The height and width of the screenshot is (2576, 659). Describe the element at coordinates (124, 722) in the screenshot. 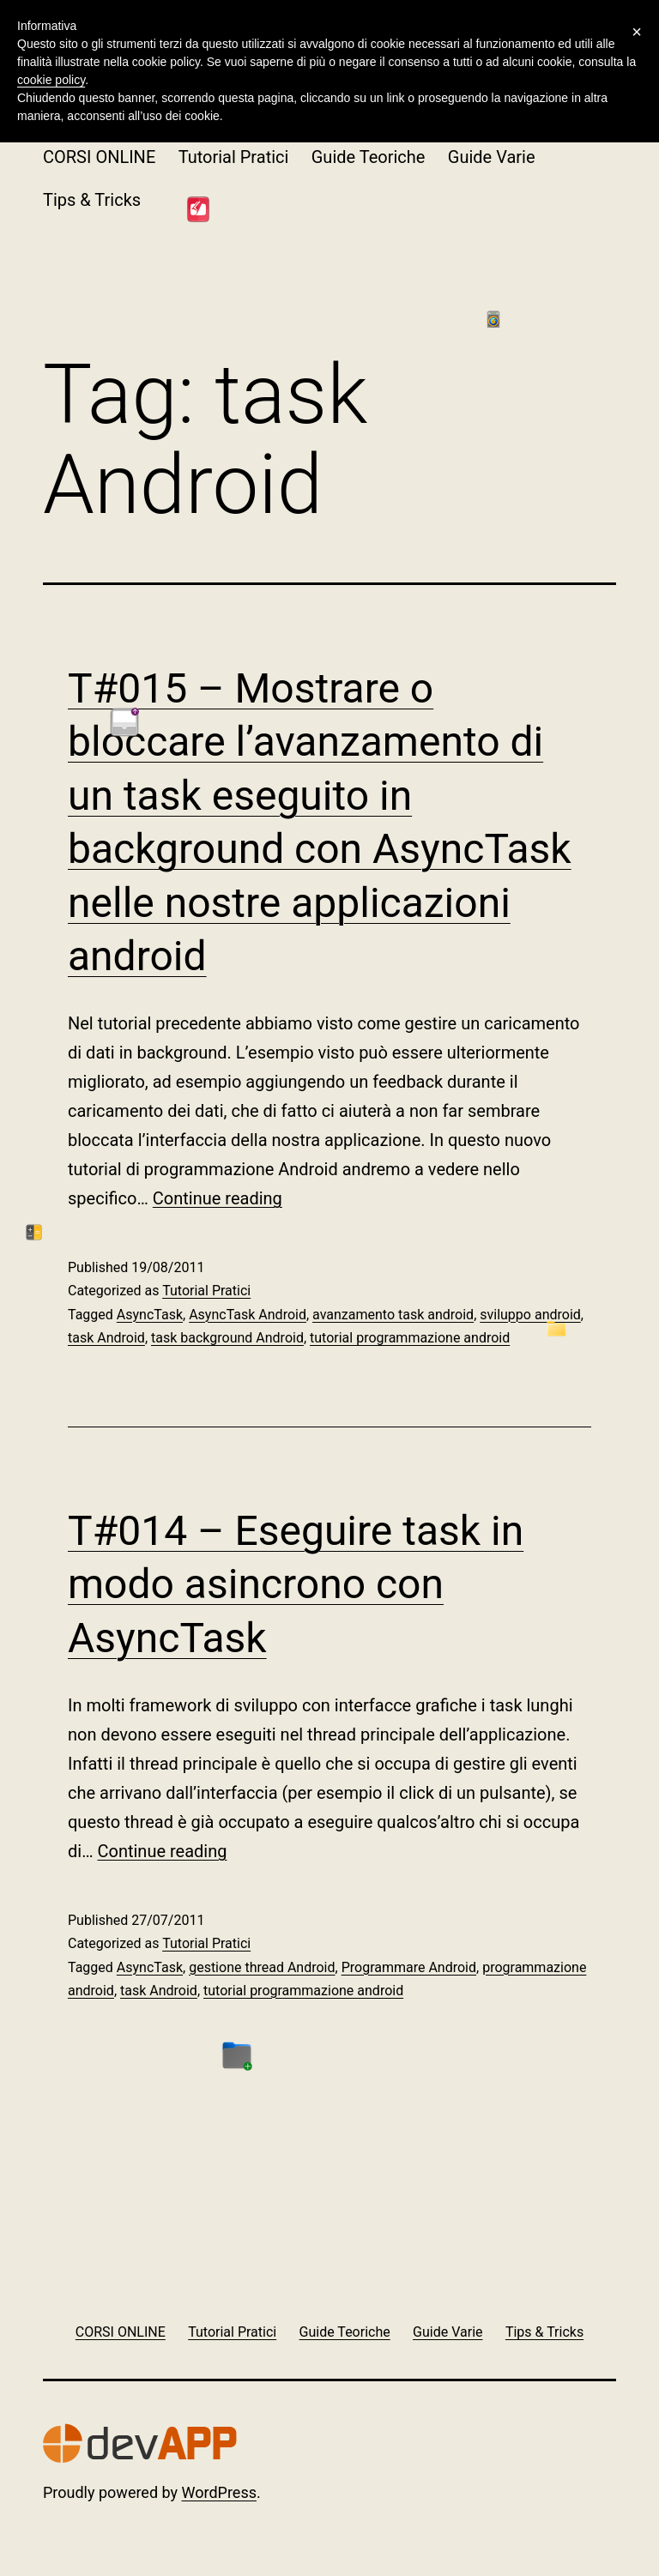

I see `view outgoing mail queue` at that location.